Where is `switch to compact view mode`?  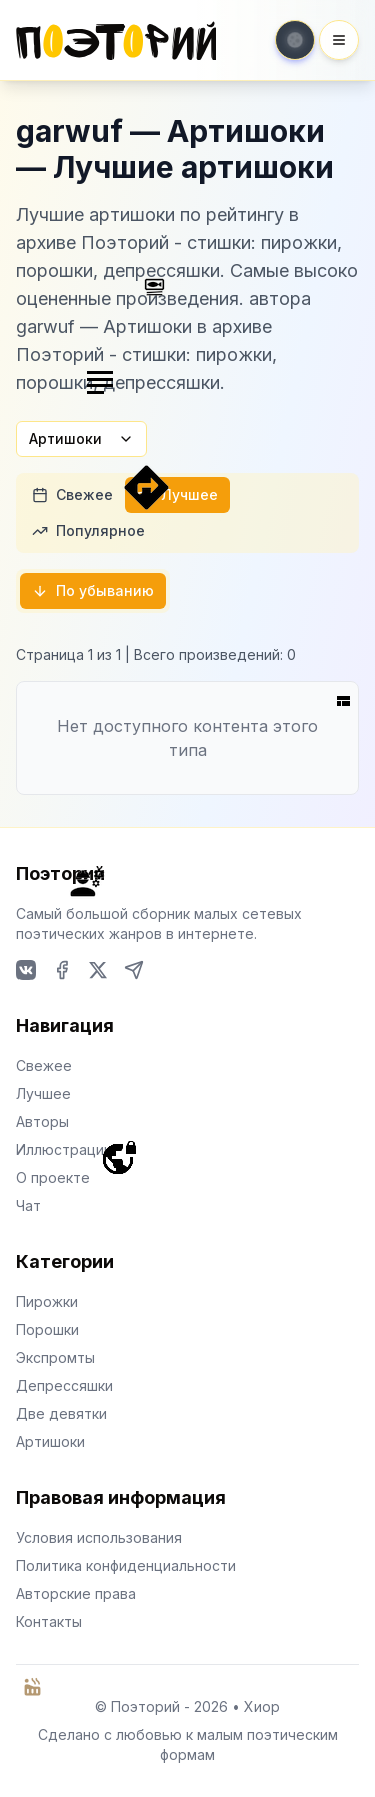 switch to compact view mode is located at coordinates (343, 701).